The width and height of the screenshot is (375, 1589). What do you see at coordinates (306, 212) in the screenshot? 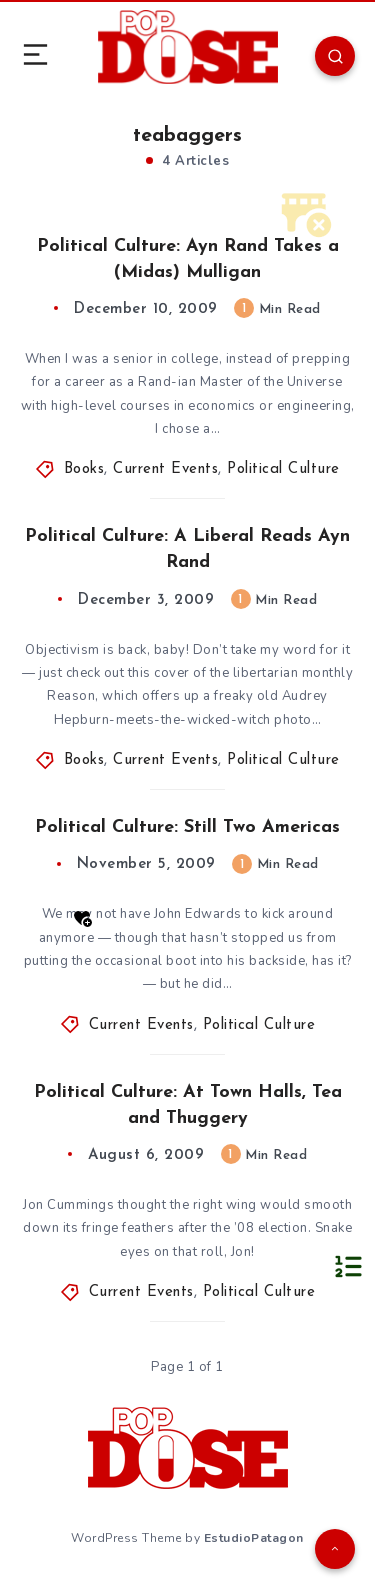
I see `indicates a bridge or crossing is closed or unavailable` at bounding box center [306, 212].